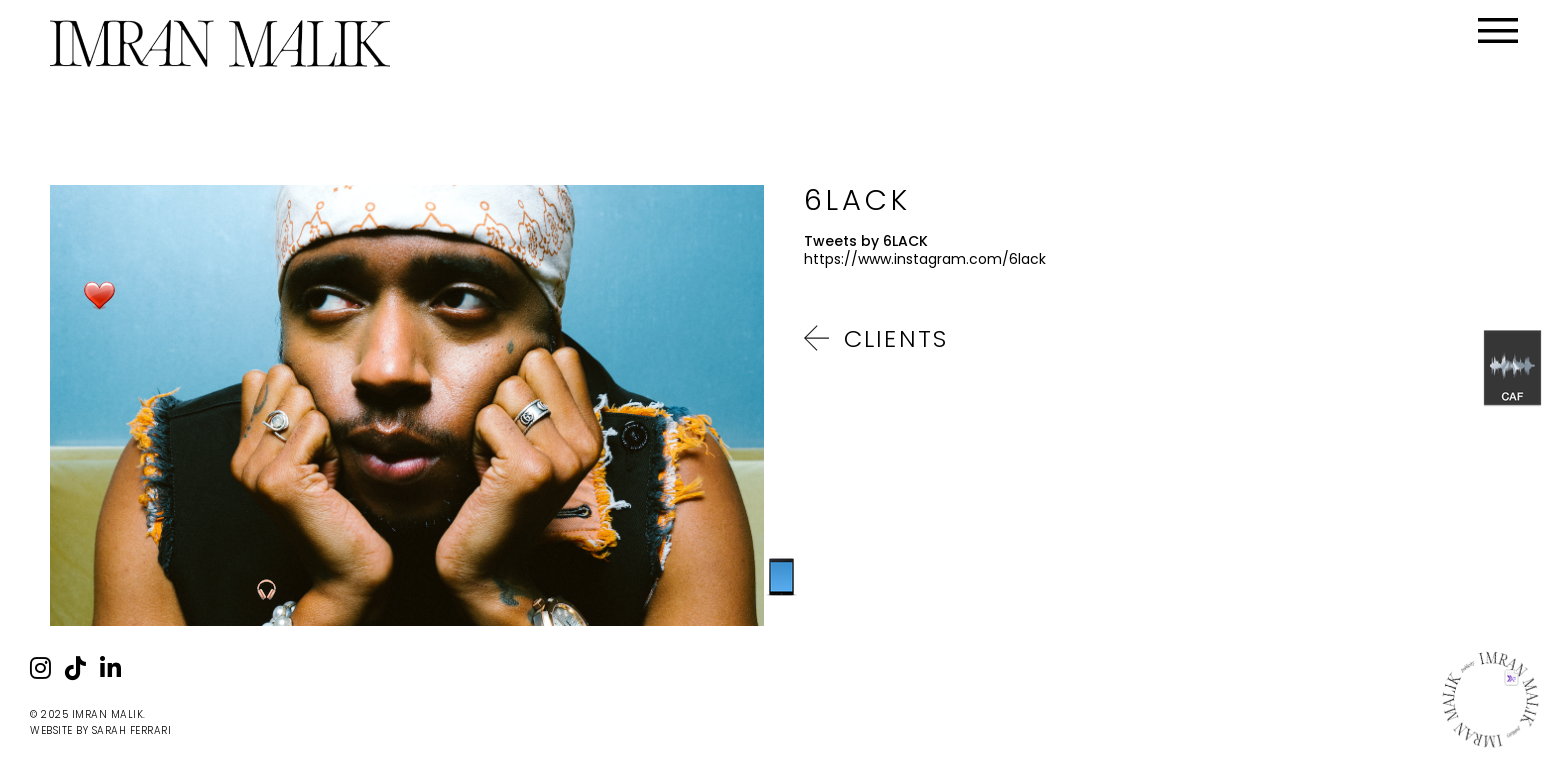 The image size is (1568, 772). Describe the element at coordinates (99, 293) in the screenshot. I see `access your favorites or bookmarked items` at that location.